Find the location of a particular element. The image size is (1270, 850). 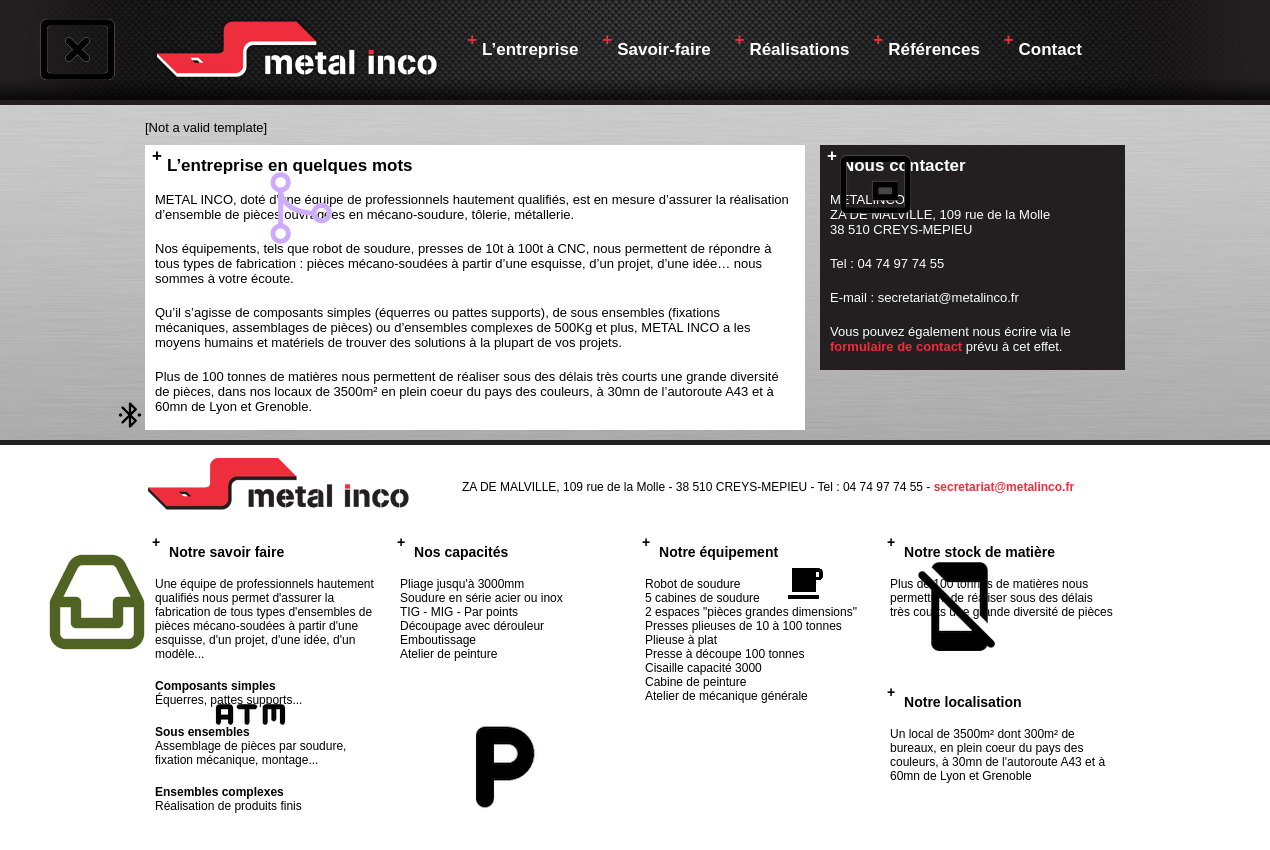

indicates an active bluetooth connection is located at coordinates (130, 415).